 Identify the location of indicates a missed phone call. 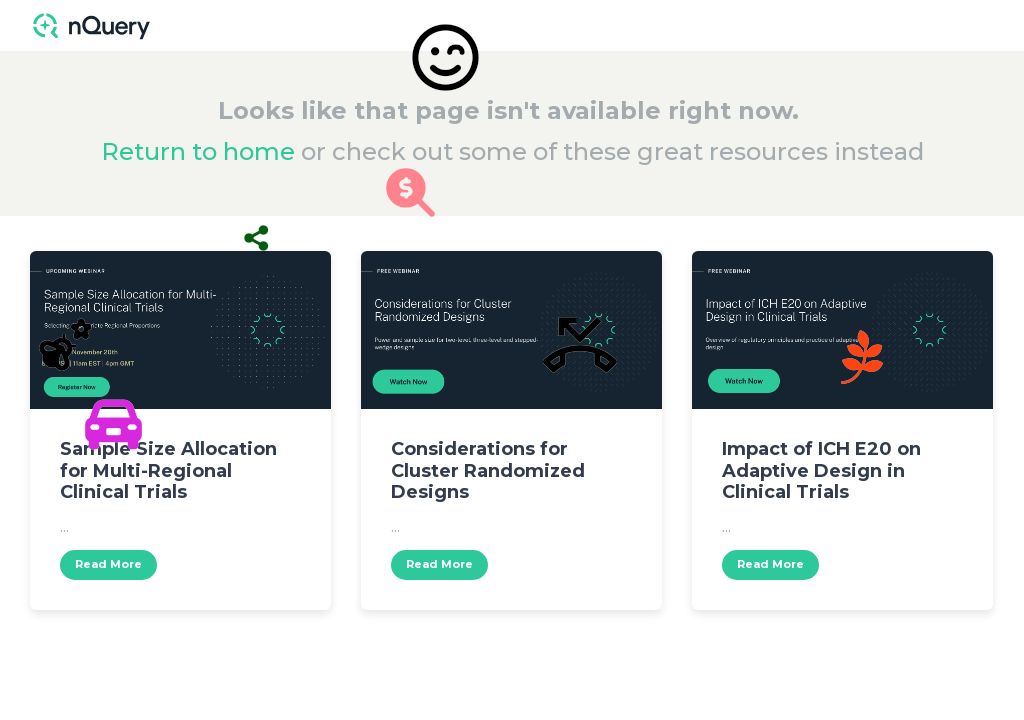
(580, 345).